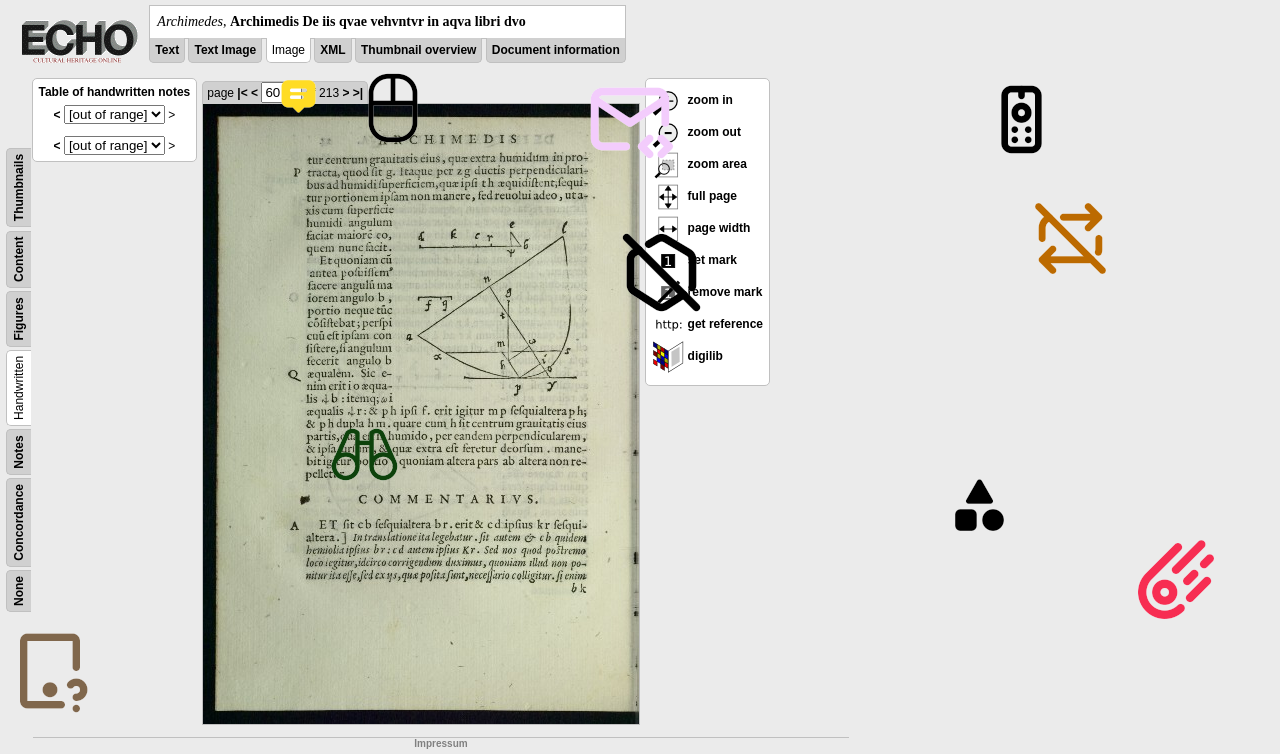  What do you see at coordinates (1070, 238) in the screenshot?
I see `repeat mode is disabled` at bounding box center [1070, 238].